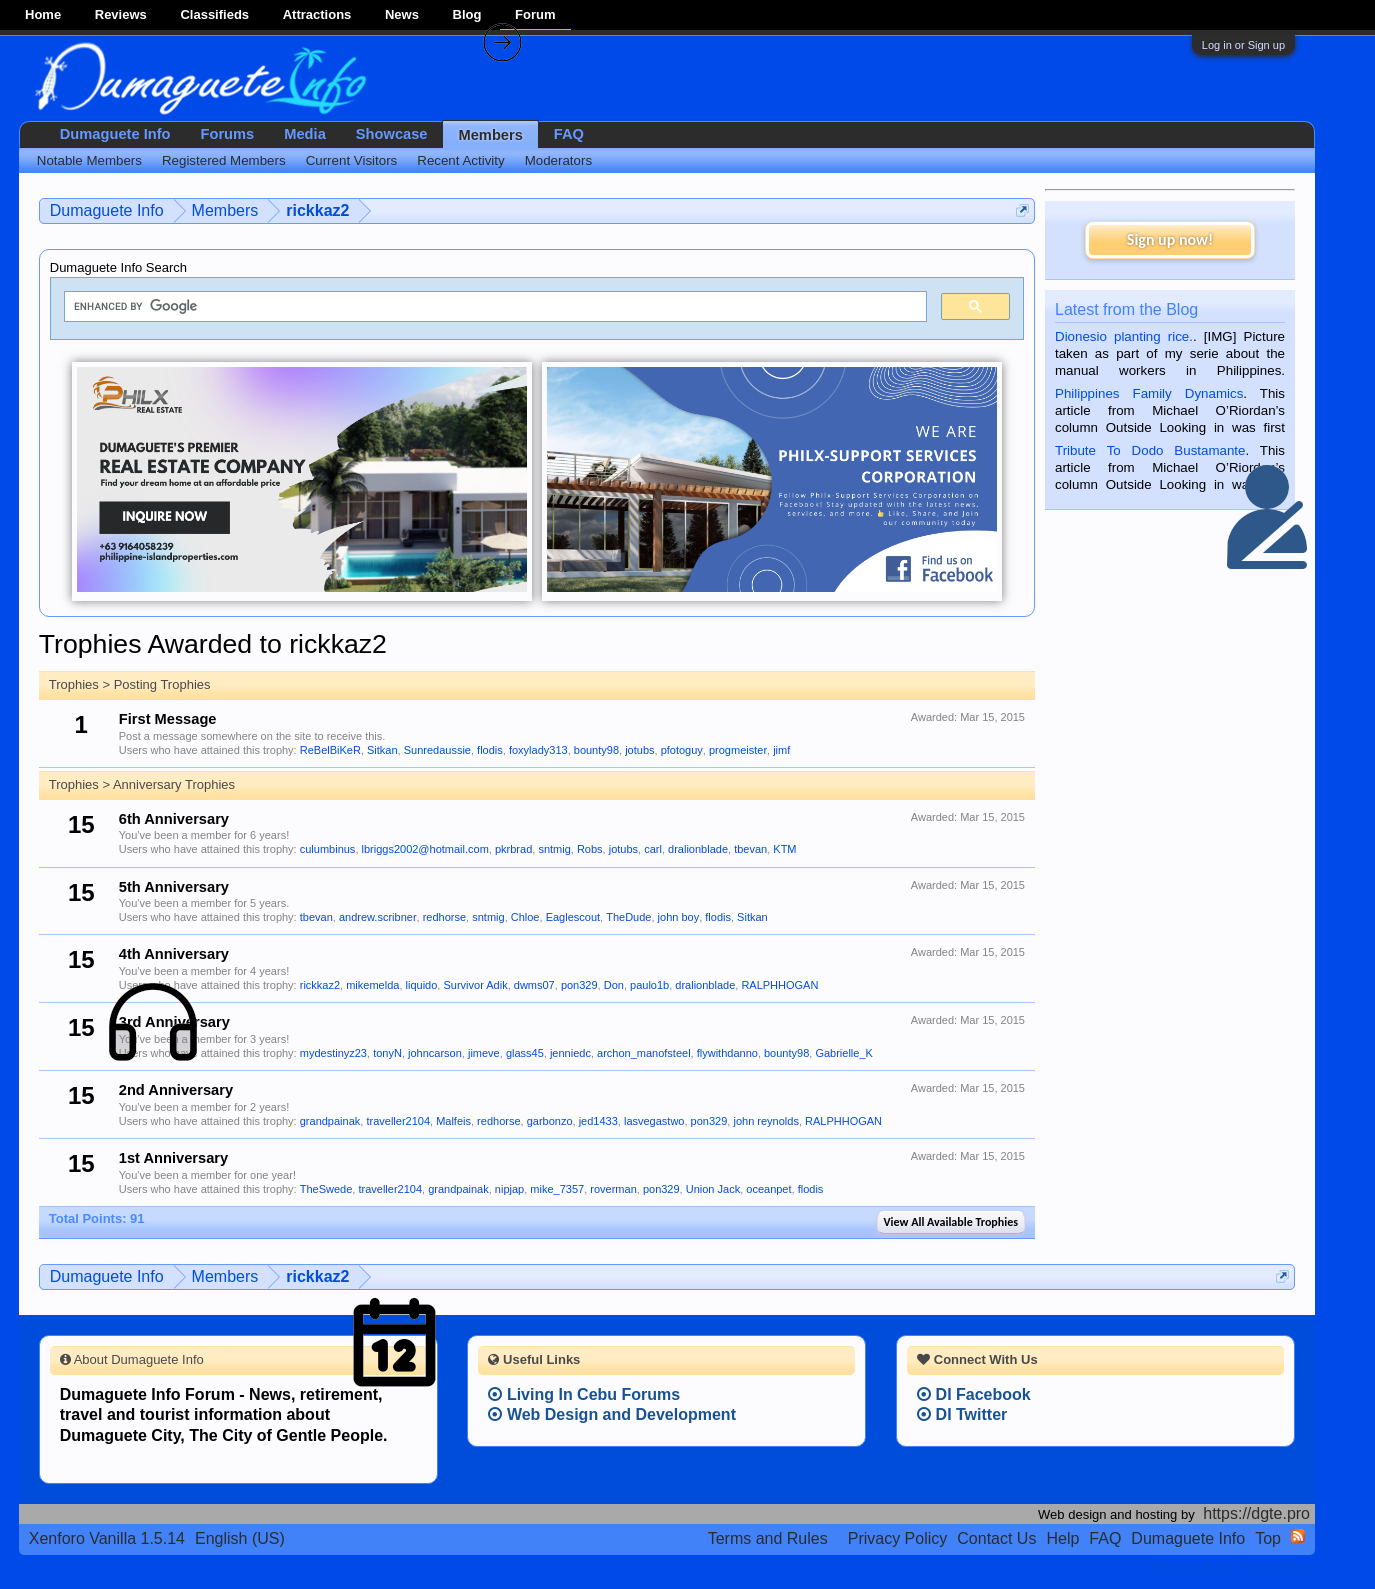 The height and width of the screenshot is (1589, 1375). What do you see at coordinates (394, 1345) in the screenshot?
I see `view calendar or scheduled events` at bounding box center [394, 1345].